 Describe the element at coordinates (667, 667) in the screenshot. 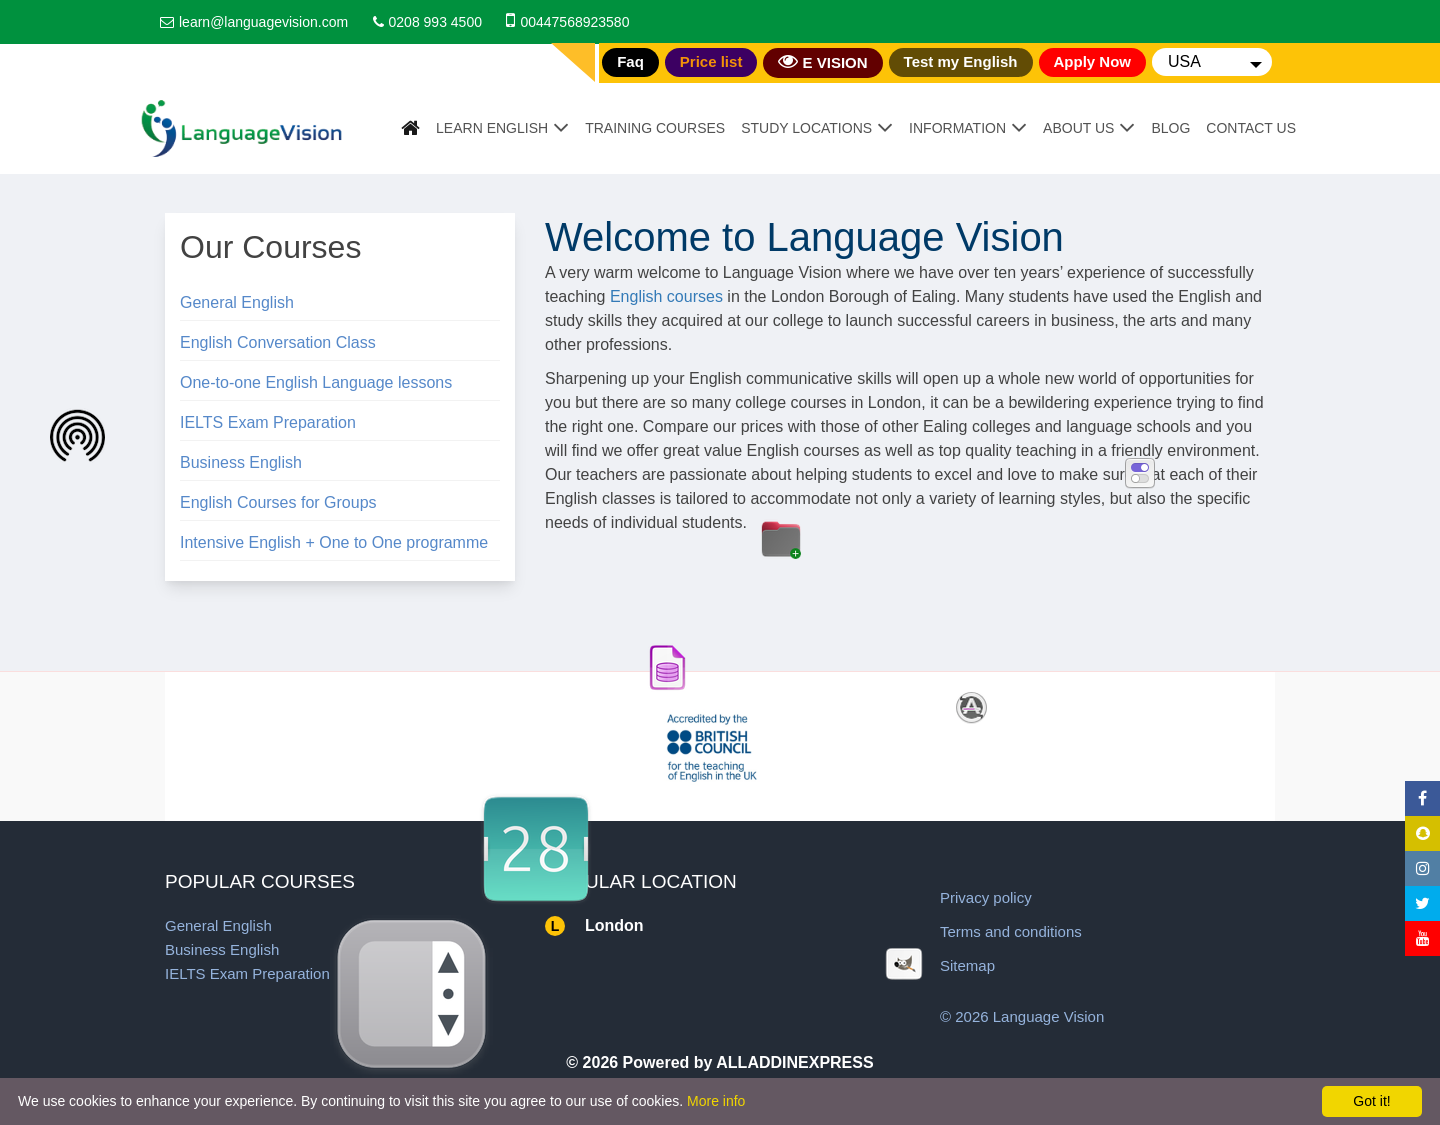

I see `libreoffice base database template file` at that location.